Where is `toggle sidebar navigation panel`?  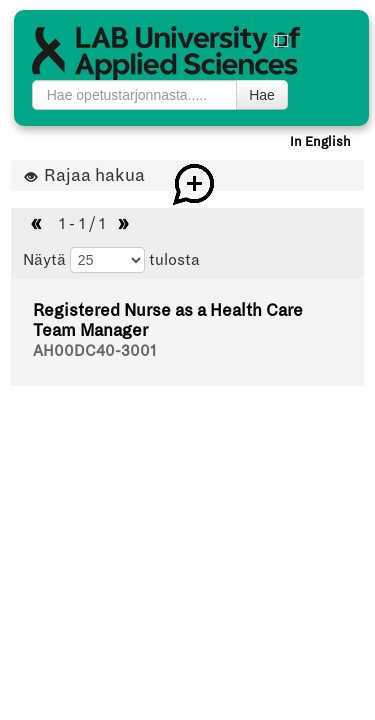 toggle sidebar navigation panel is located at coordinates (281, 41).